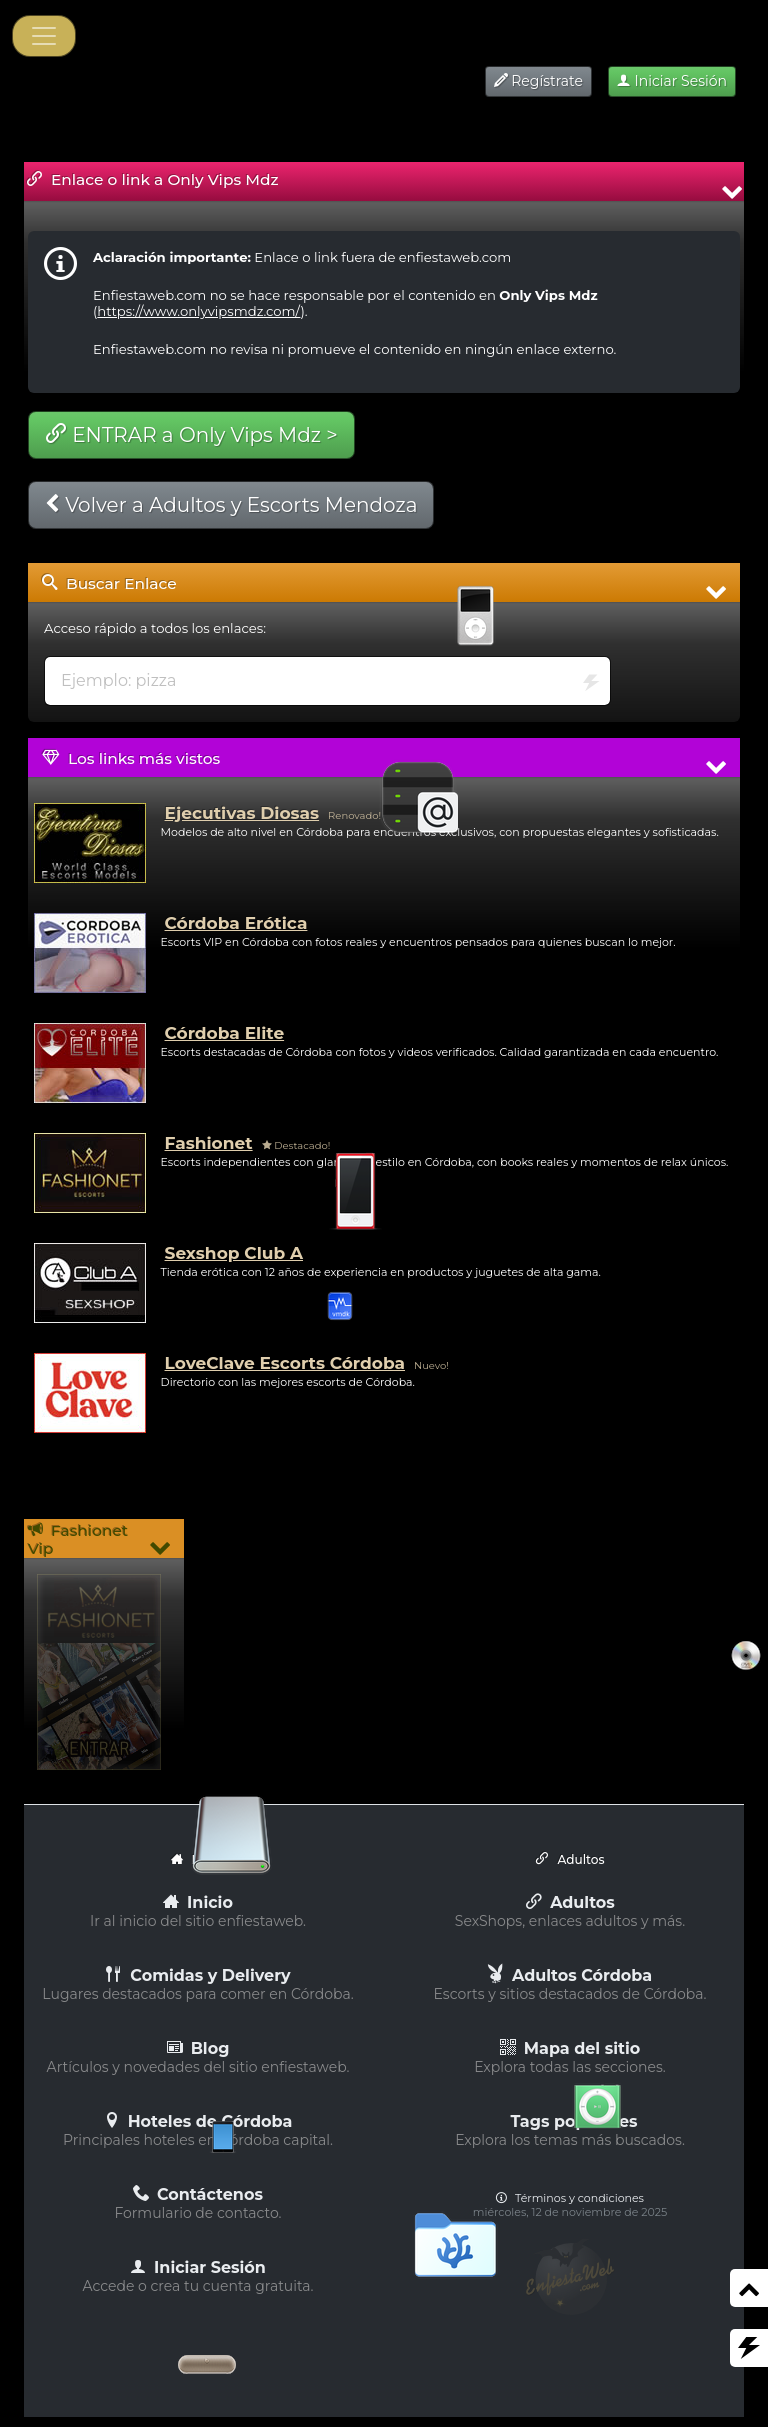  I want to click on access ipod classic device settings, so click(475, 615).